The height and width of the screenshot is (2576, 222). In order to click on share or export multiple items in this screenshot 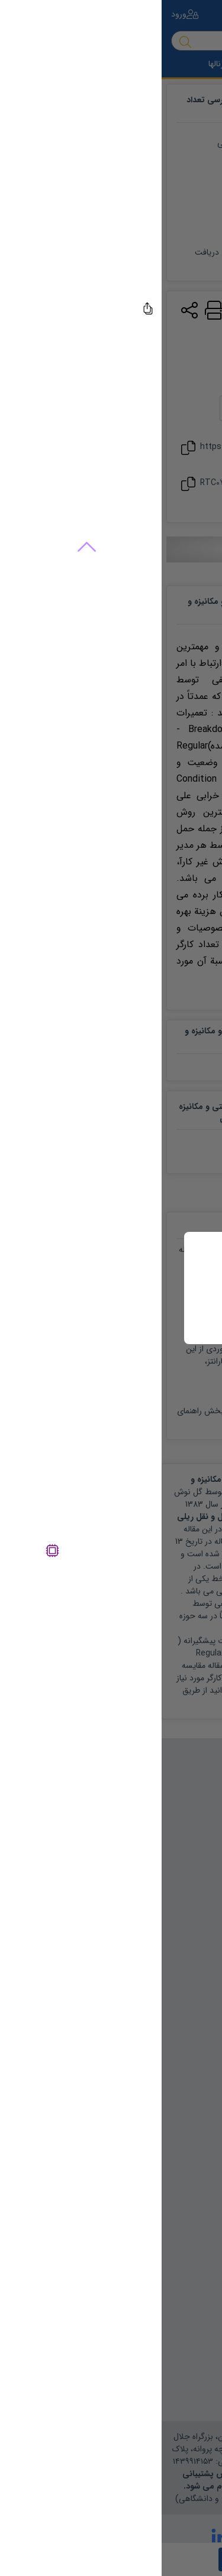, I will do `click(148, 308)`.